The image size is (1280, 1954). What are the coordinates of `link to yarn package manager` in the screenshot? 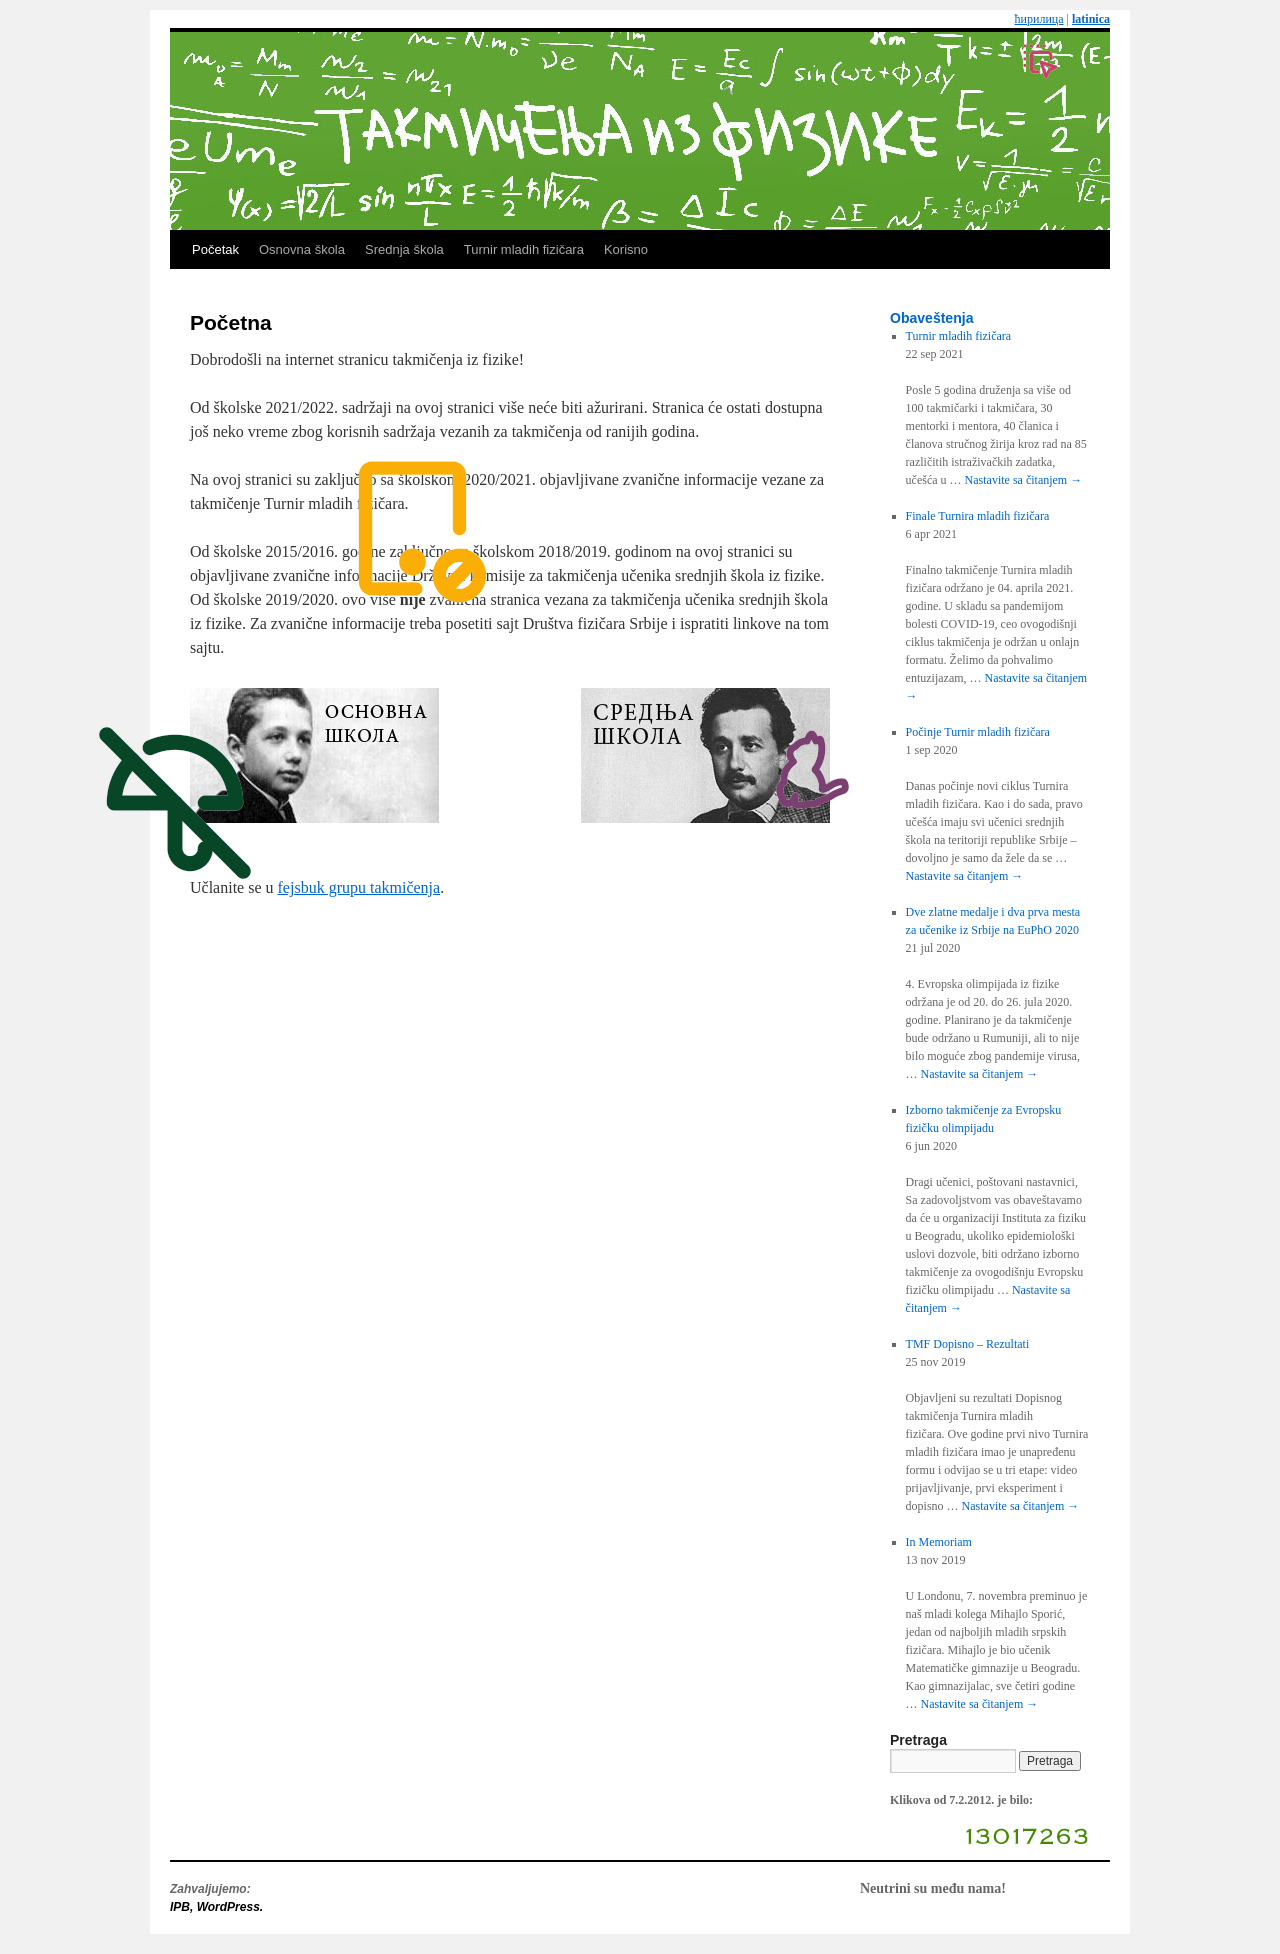 It's located at (811, 769).